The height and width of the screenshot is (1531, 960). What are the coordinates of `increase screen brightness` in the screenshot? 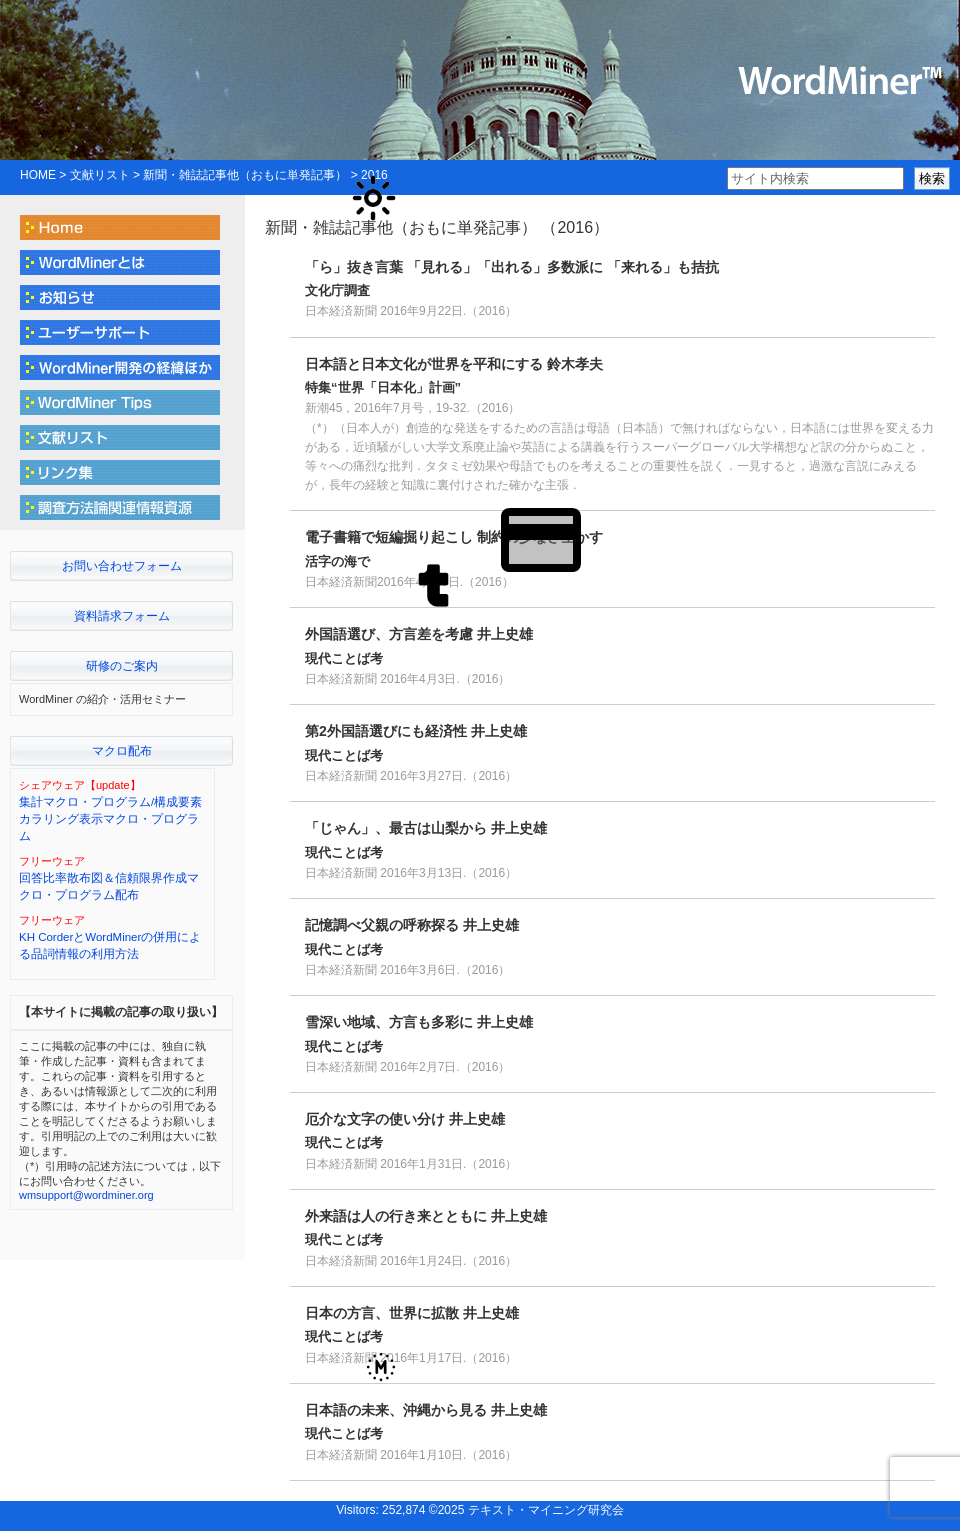 It's located at (373, 198).